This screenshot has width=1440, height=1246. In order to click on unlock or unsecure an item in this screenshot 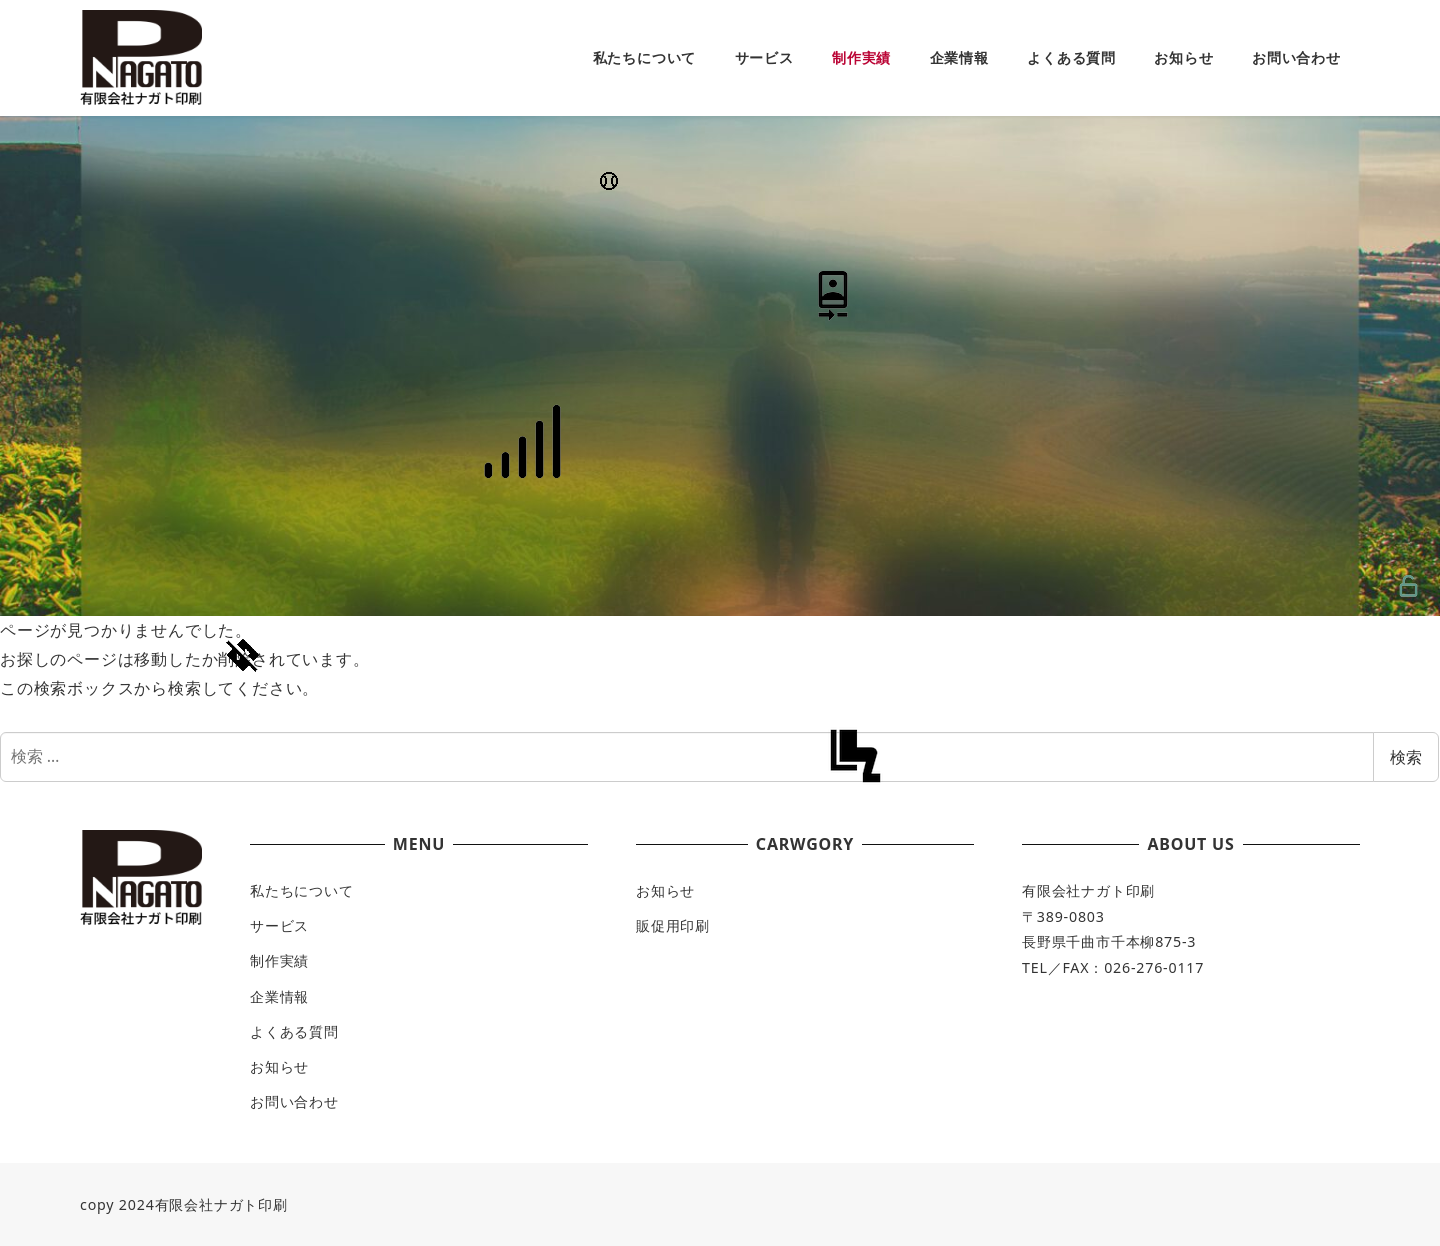, I will do `click(1408, 586)`.